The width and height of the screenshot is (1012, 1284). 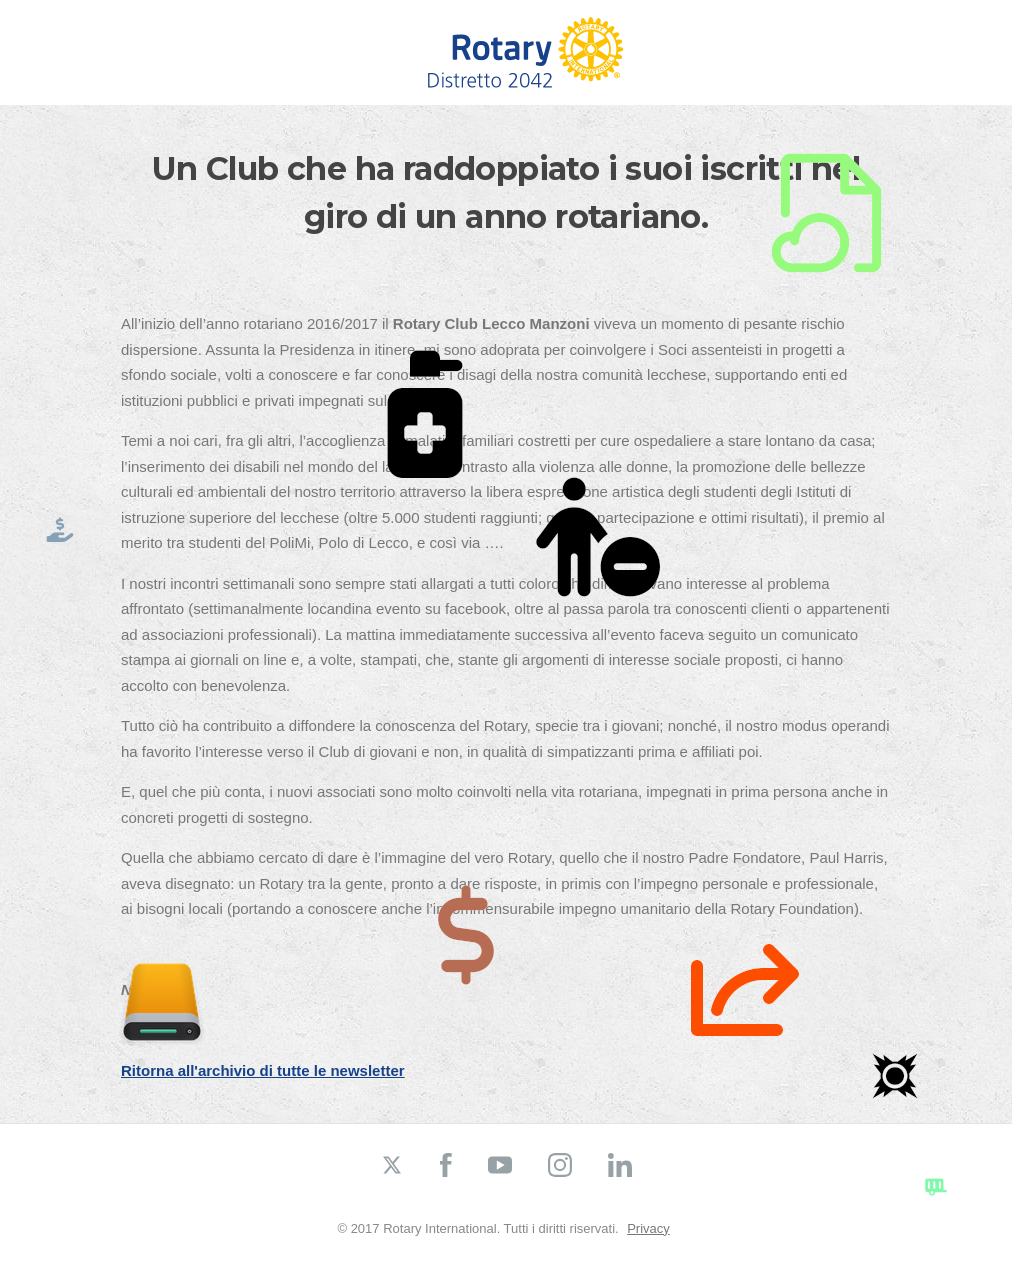 I want to click on remove a person from a group or list, so click(x=594, y=537).